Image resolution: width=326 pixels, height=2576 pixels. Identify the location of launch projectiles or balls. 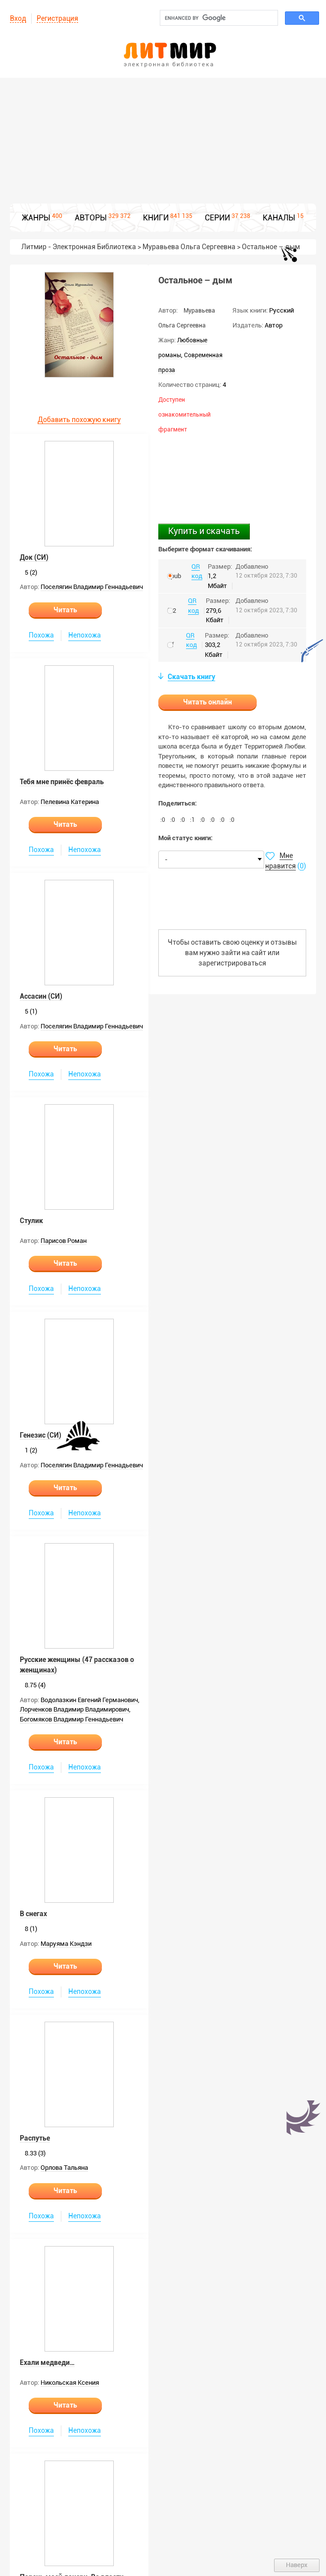
(289, 254).